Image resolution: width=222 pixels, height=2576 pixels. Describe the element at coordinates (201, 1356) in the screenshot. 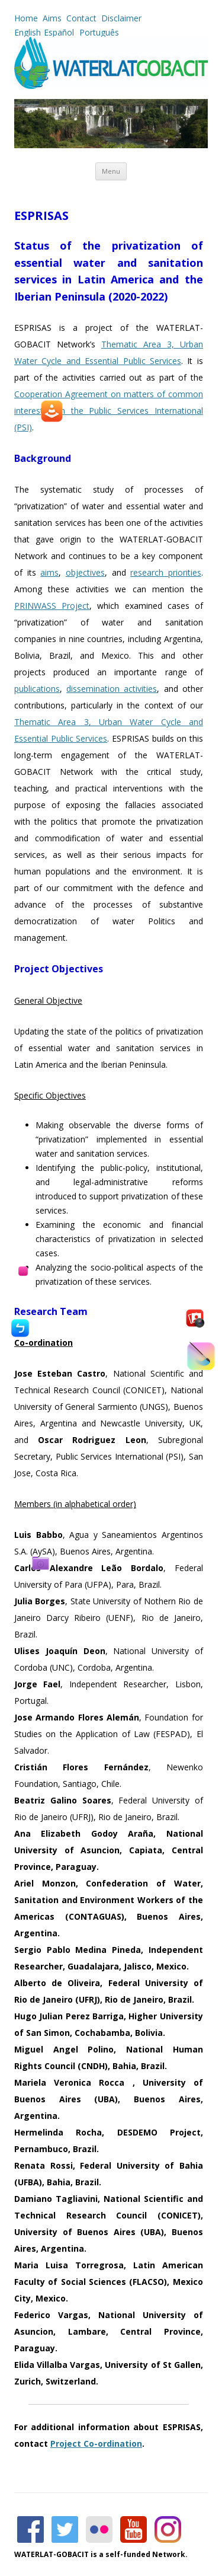

I see `open krita digital painting application` at that location.